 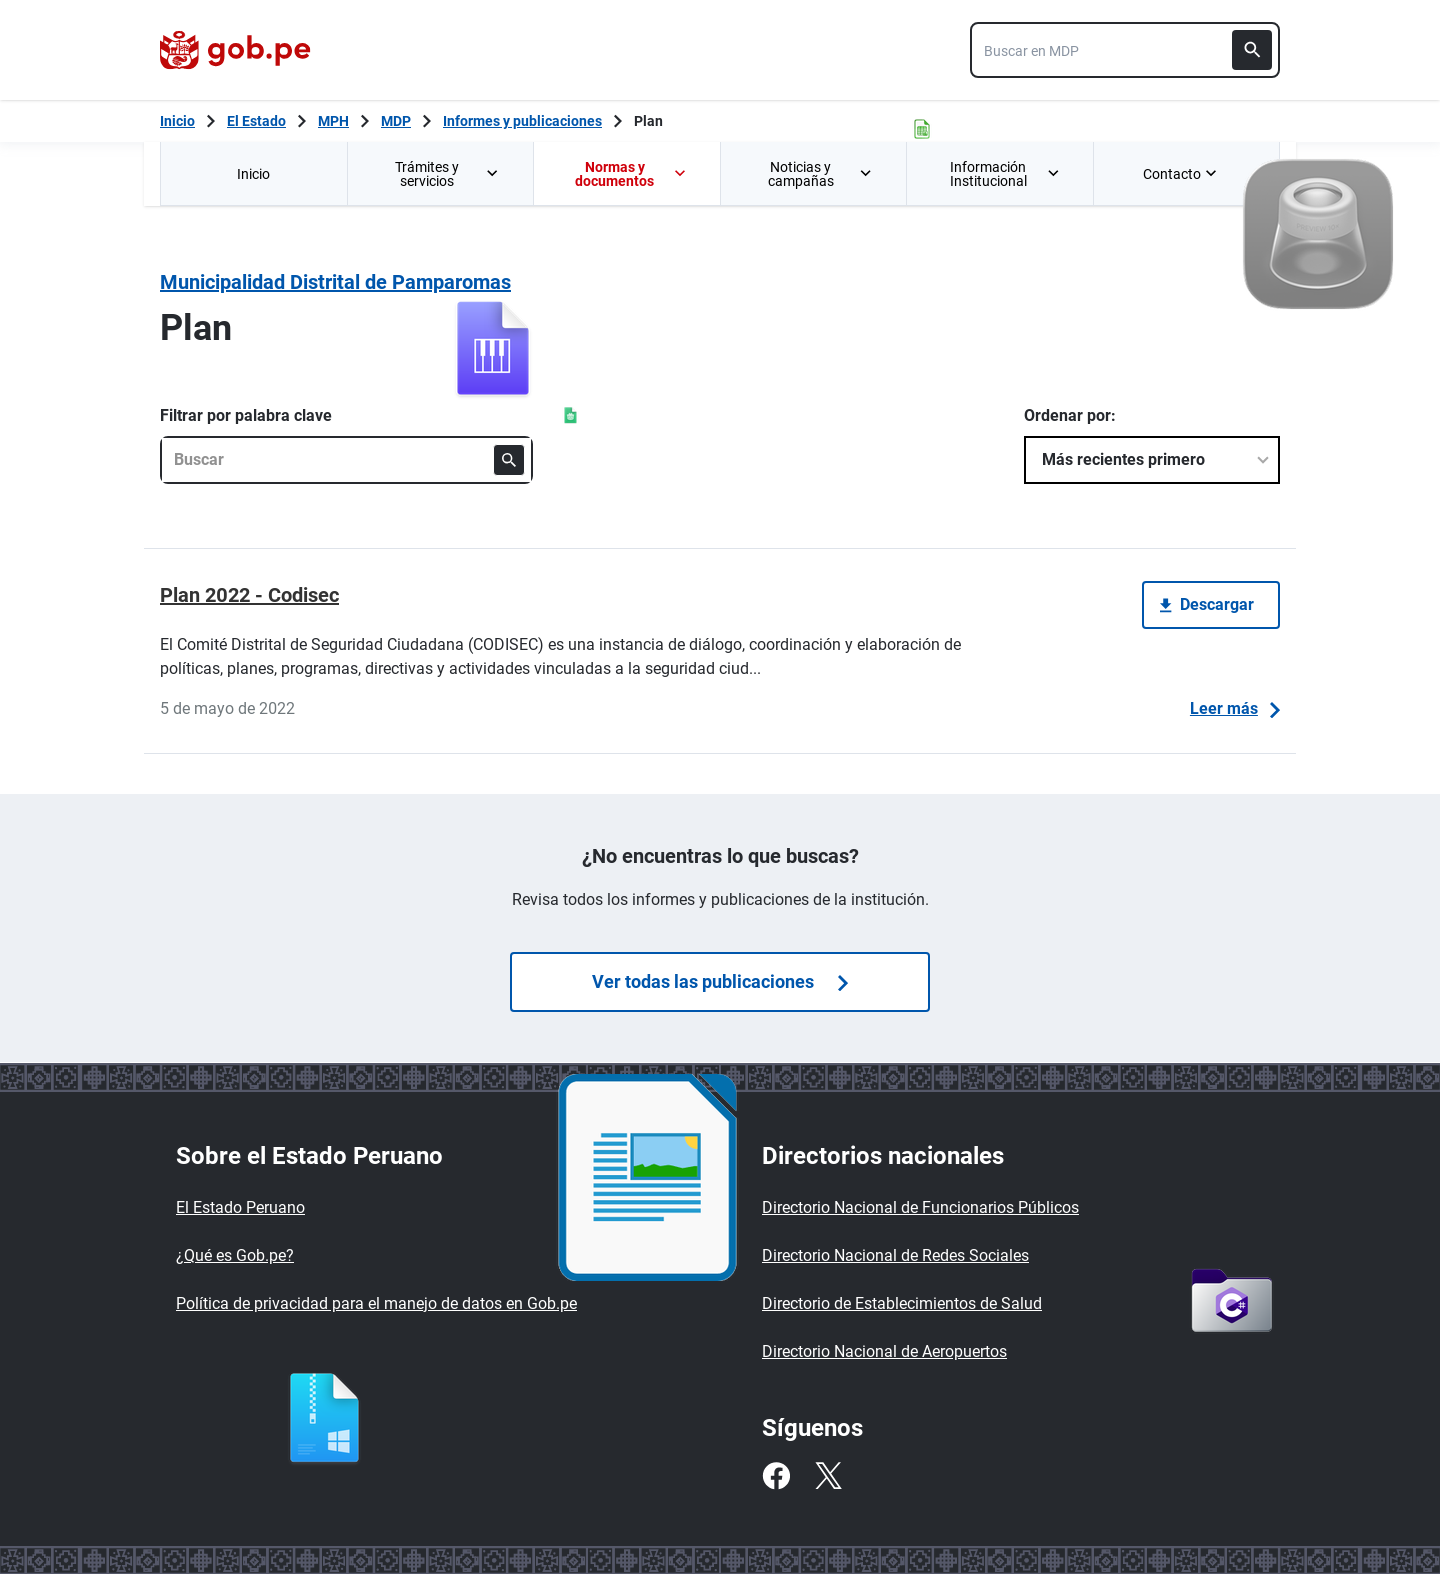 What do you see at coordinates (493, 350) in the screenshot?
I see `a midi audio file` at bounding box center [493, 350].